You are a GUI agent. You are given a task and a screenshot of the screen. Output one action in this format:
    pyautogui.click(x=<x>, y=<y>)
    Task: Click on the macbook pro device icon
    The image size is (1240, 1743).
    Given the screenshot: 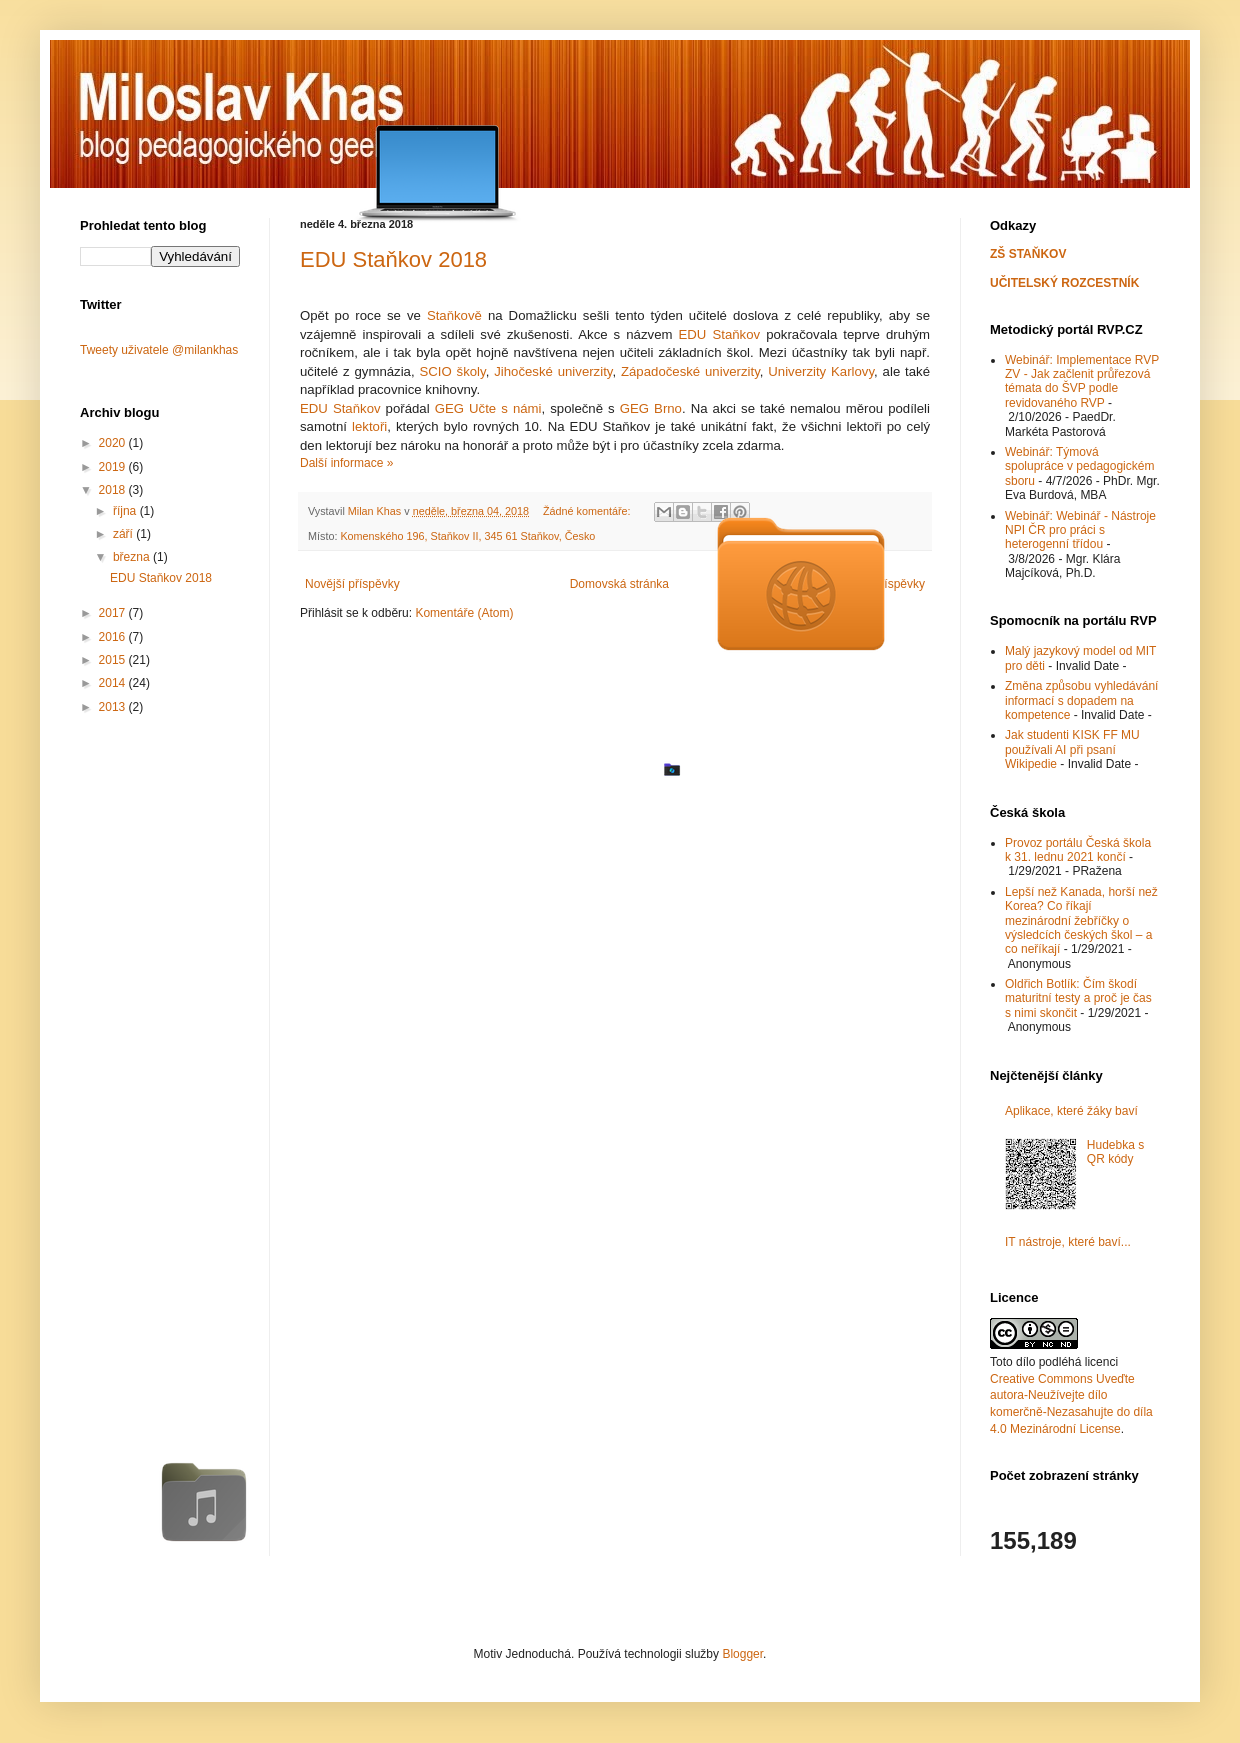 What is the action you would take?
    pyautogui.click(x=437, y=165)
    